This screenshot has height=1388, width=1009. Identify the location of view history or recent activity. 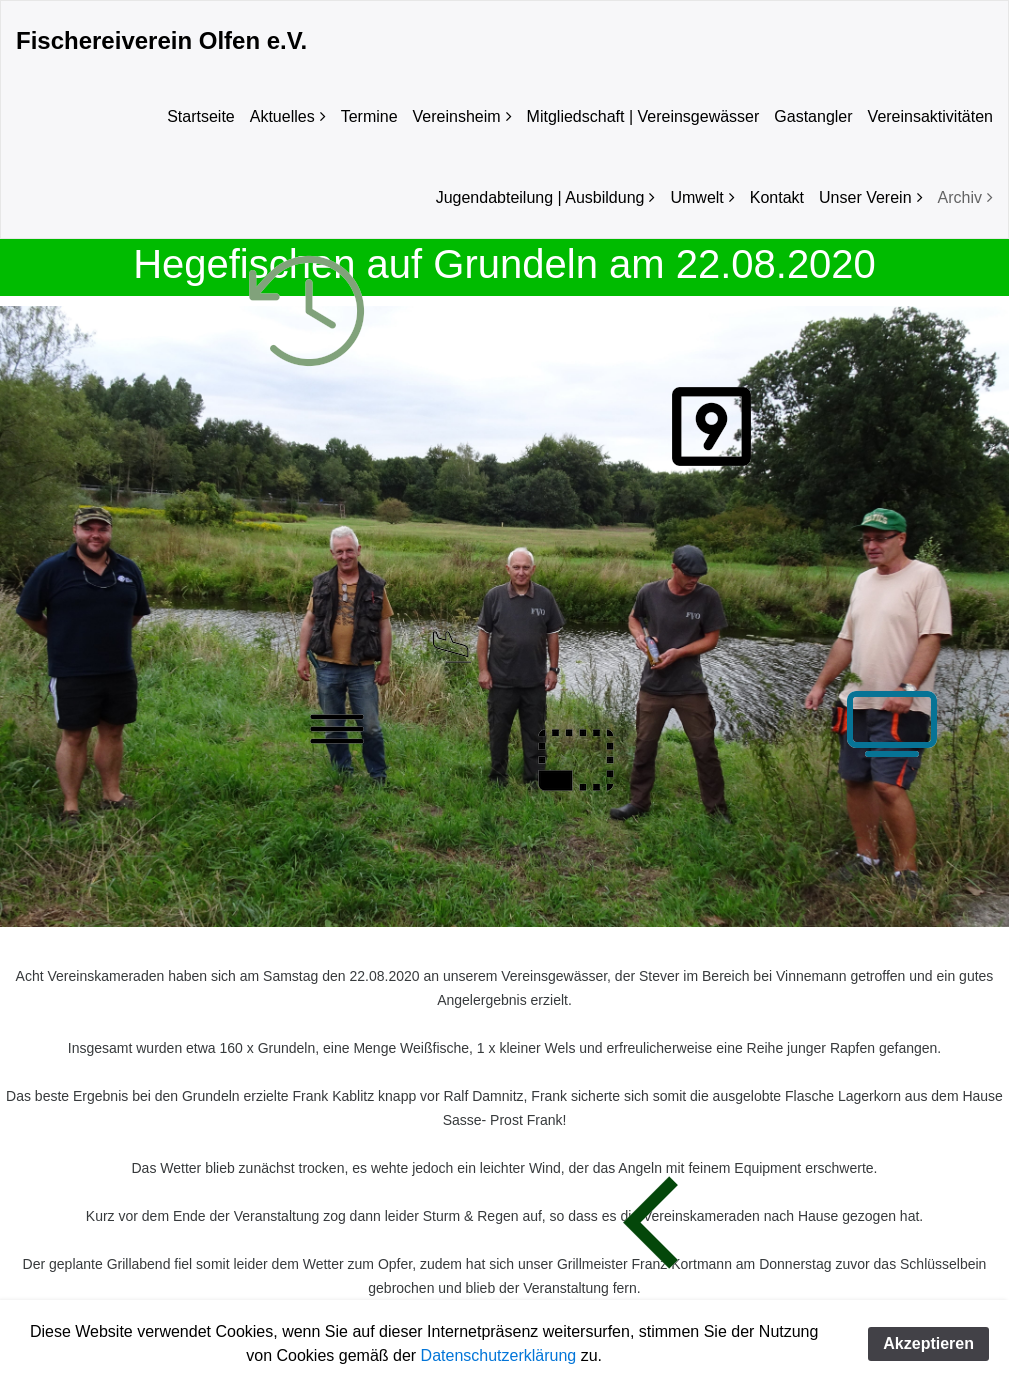
(309, 311).